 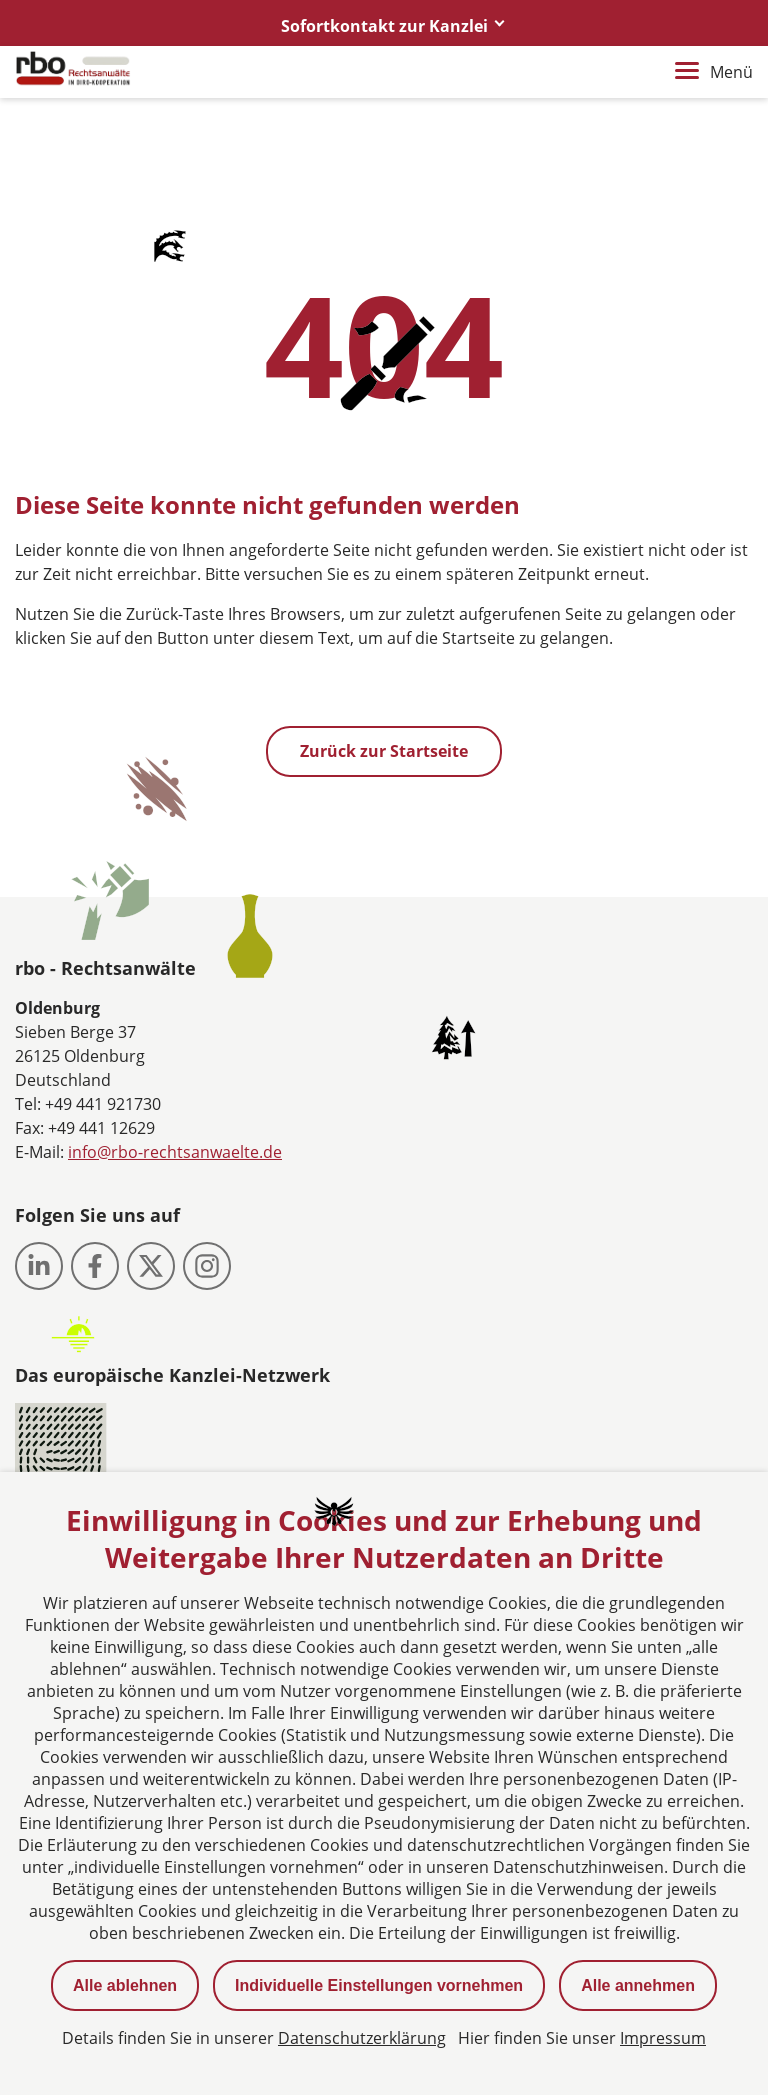 What do you see at coordinates (108, 899) in the screenshot?
I see `indicates a broken or damaged weapon` at bounding box center [108, 899].